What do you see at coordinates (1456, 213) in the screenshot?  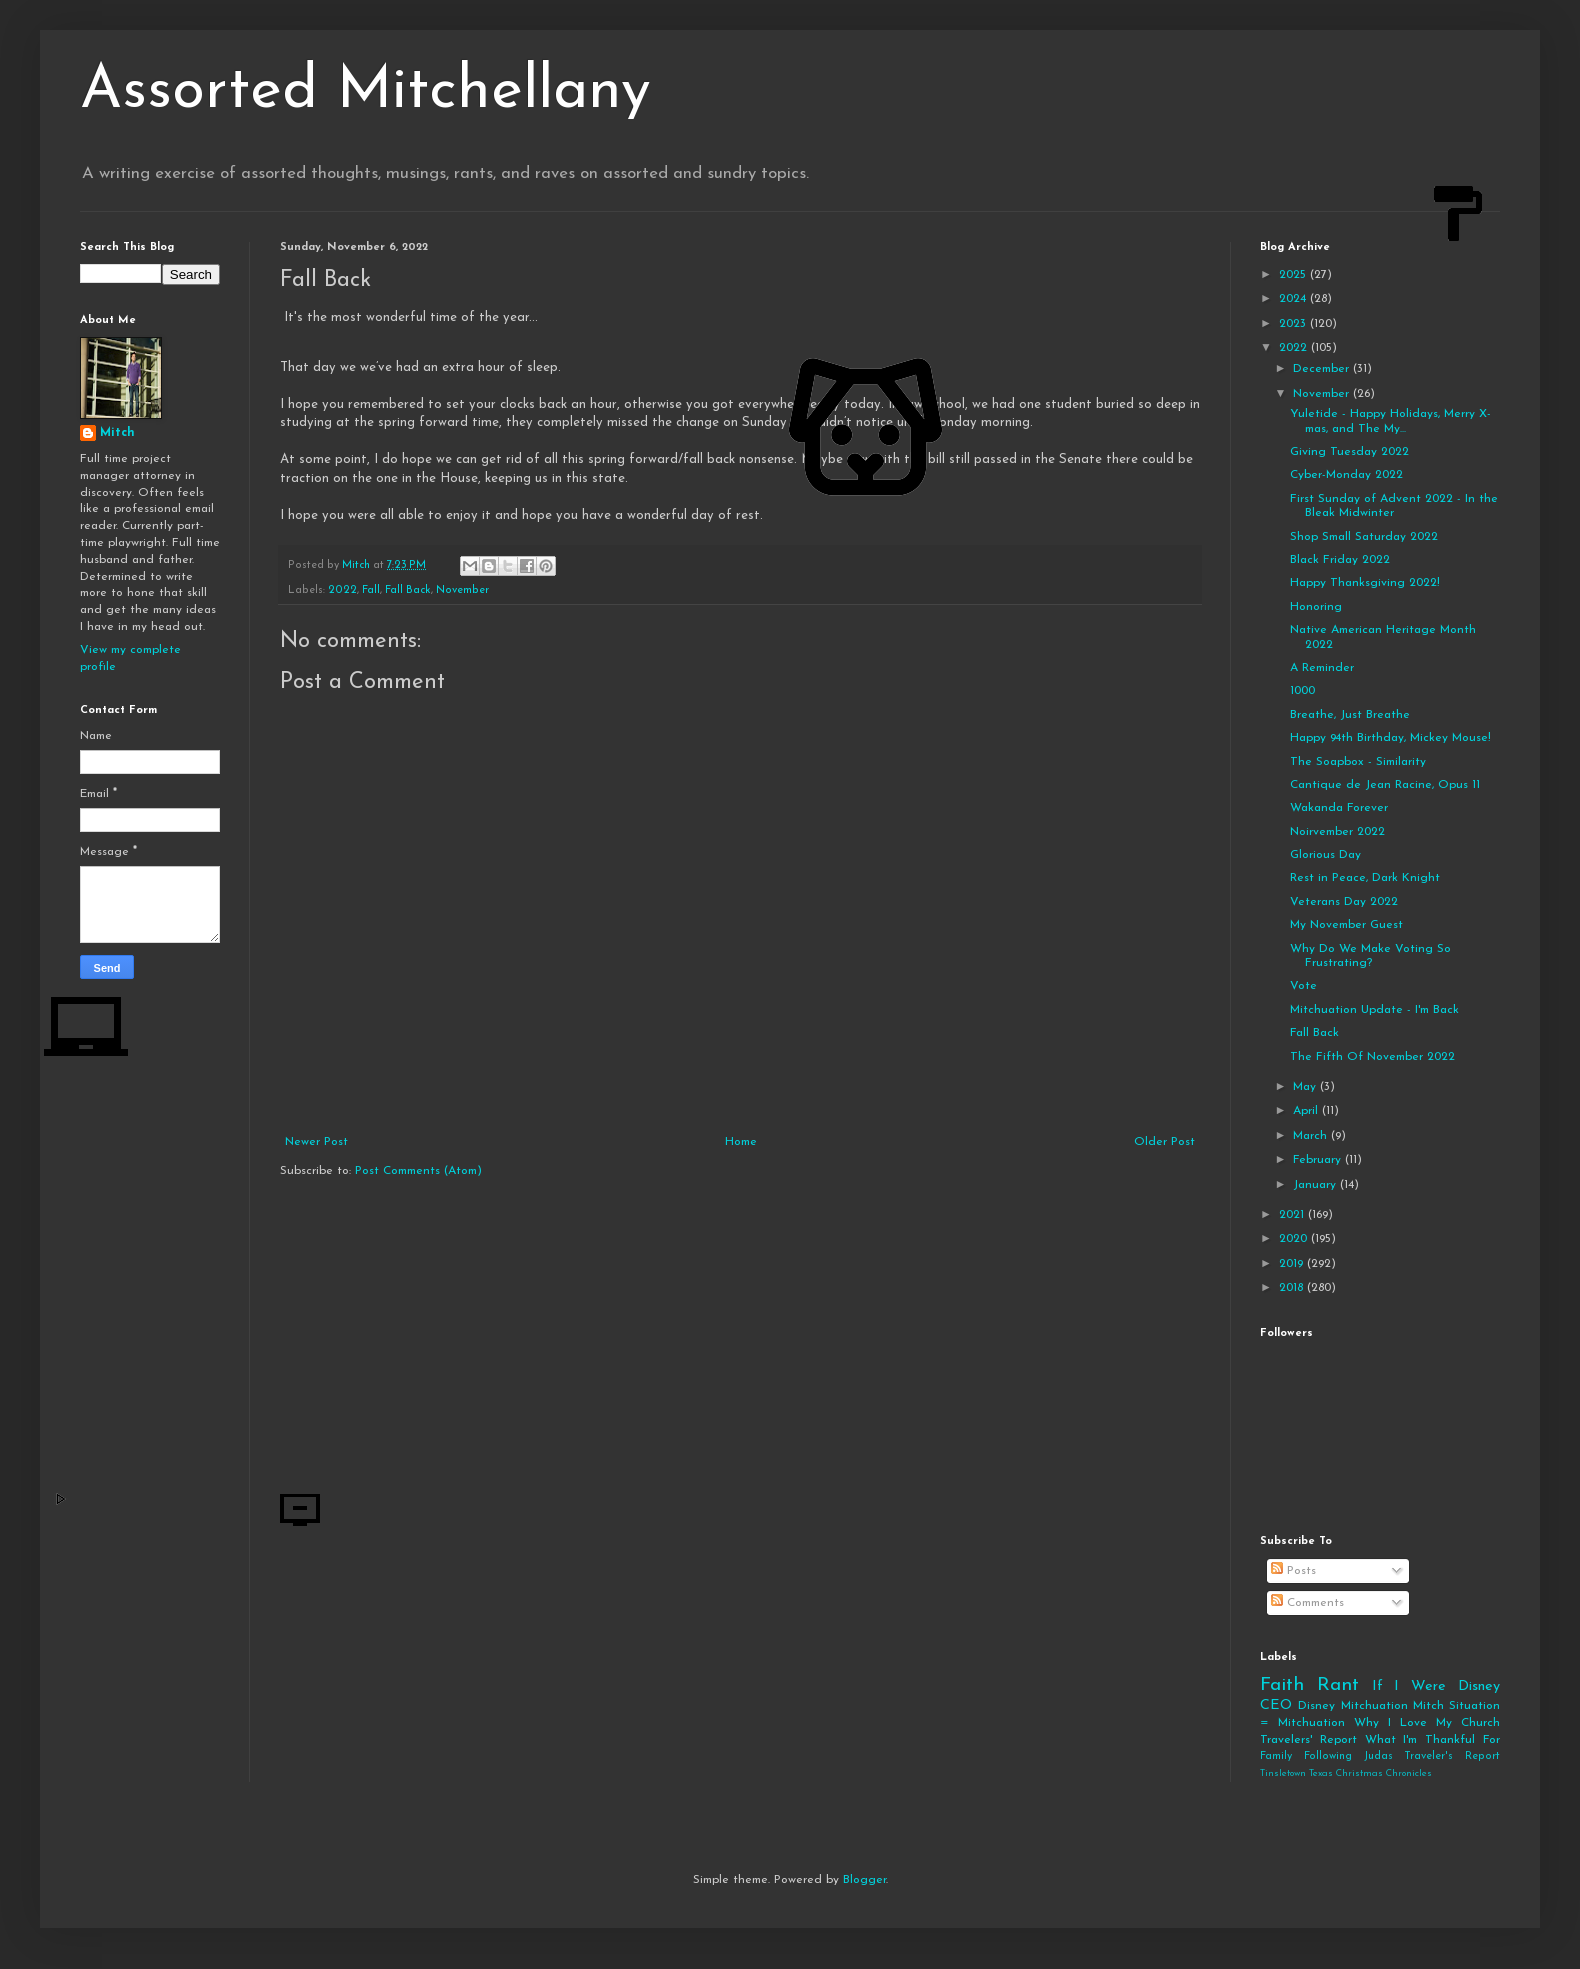 I see `apply formatting style to selected content` at bounding box center [1456, 213].